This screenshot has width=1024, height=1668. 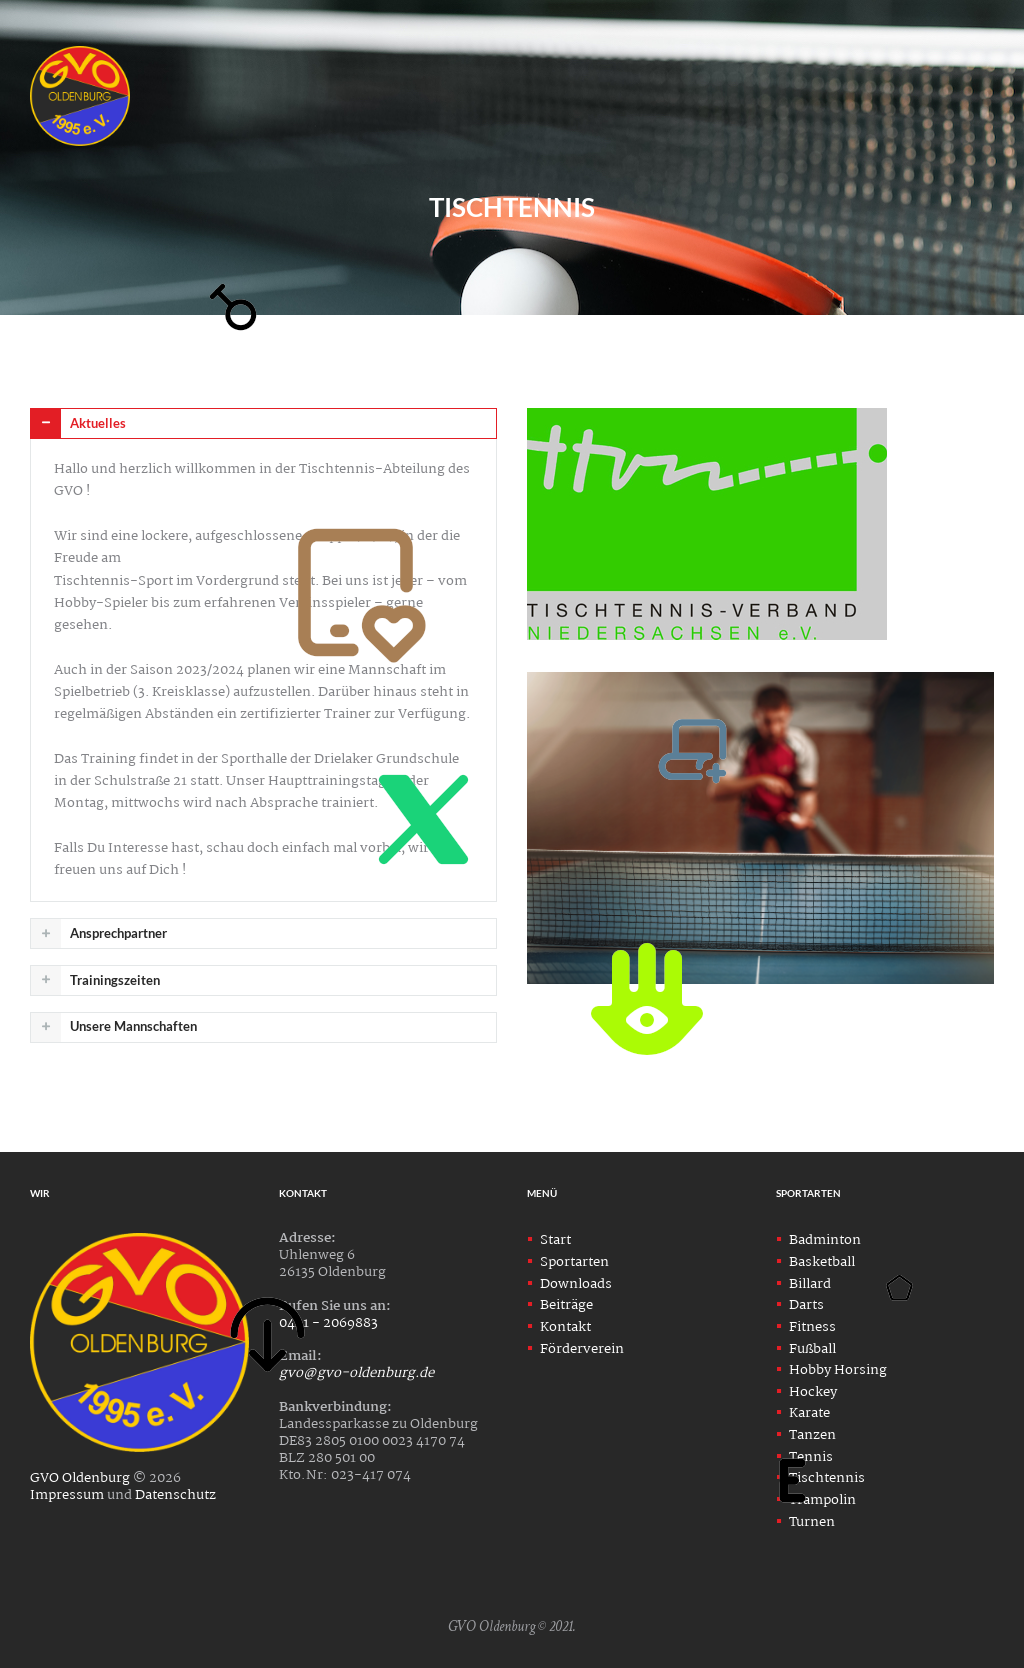 I want to click on pentagon shape indicator, so click(x=899, y=1288).